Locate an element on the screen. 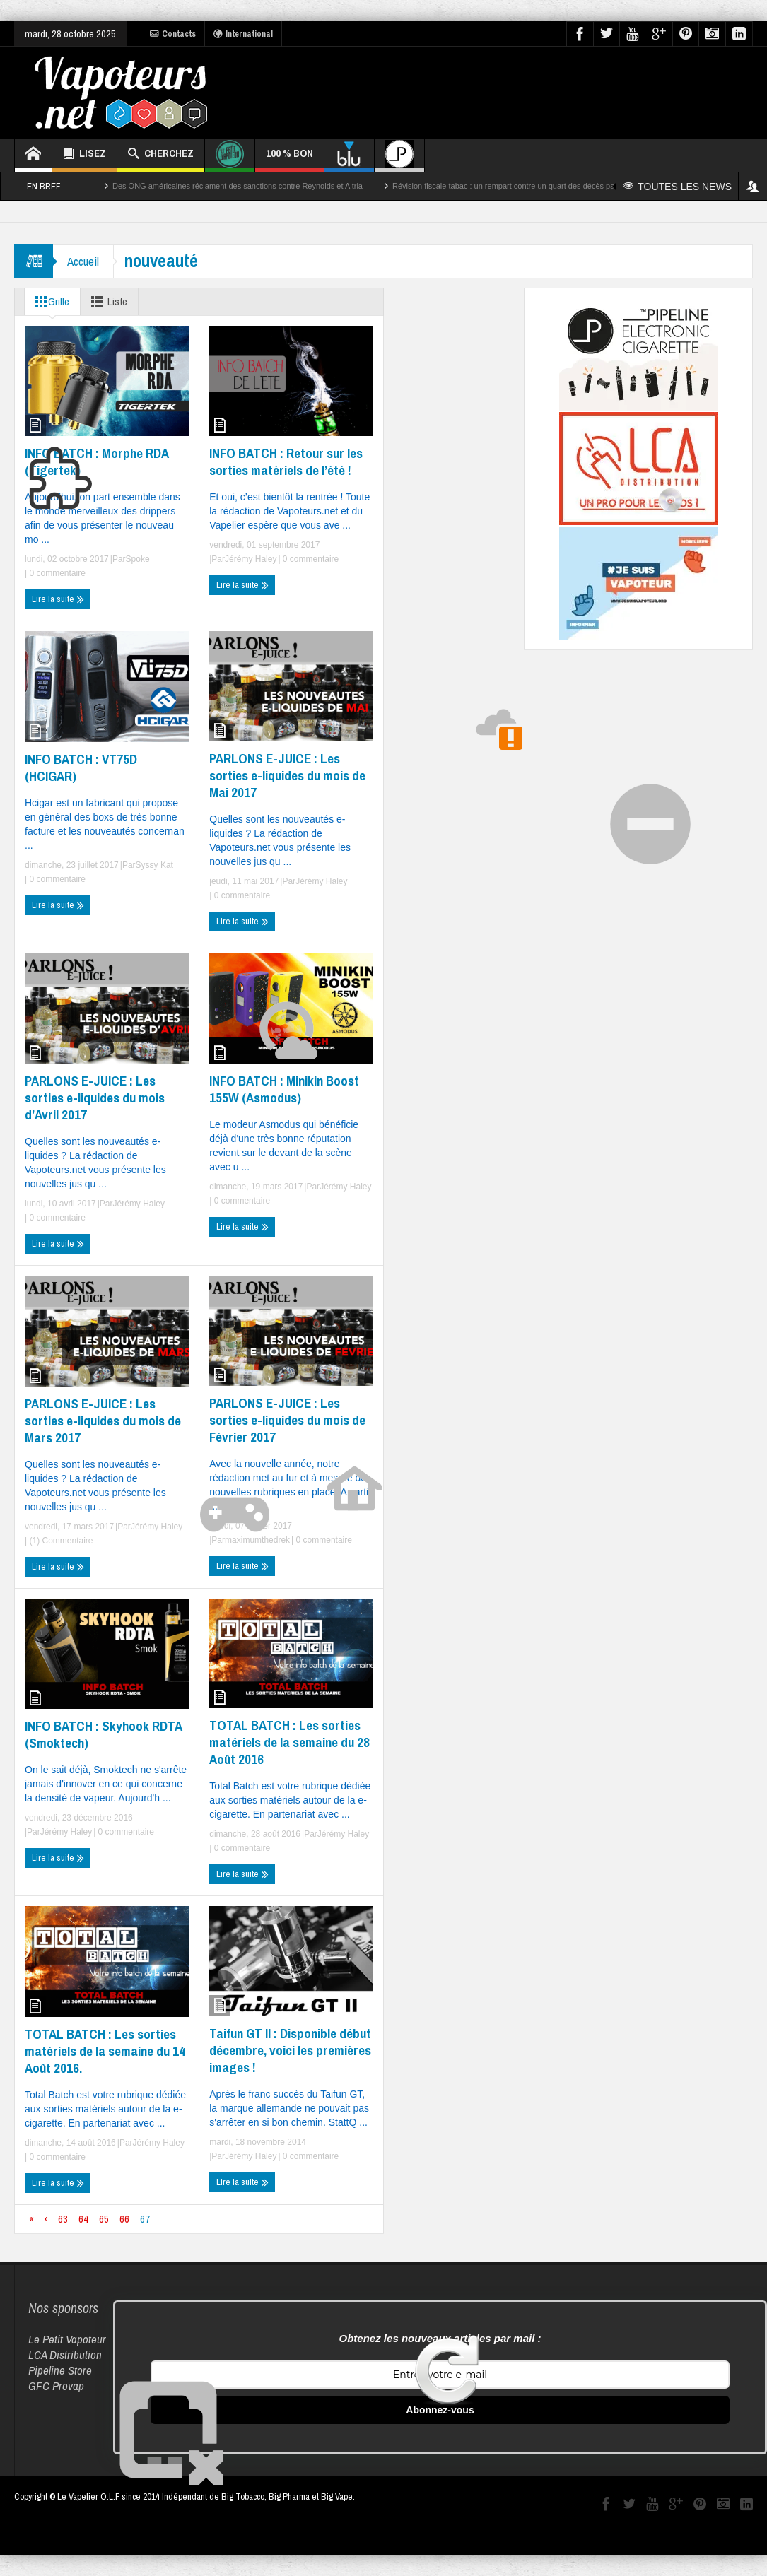 The height and width of the screenshot is (2576, 767). access plugin settings and preferences is located at coordinates (59, 480).